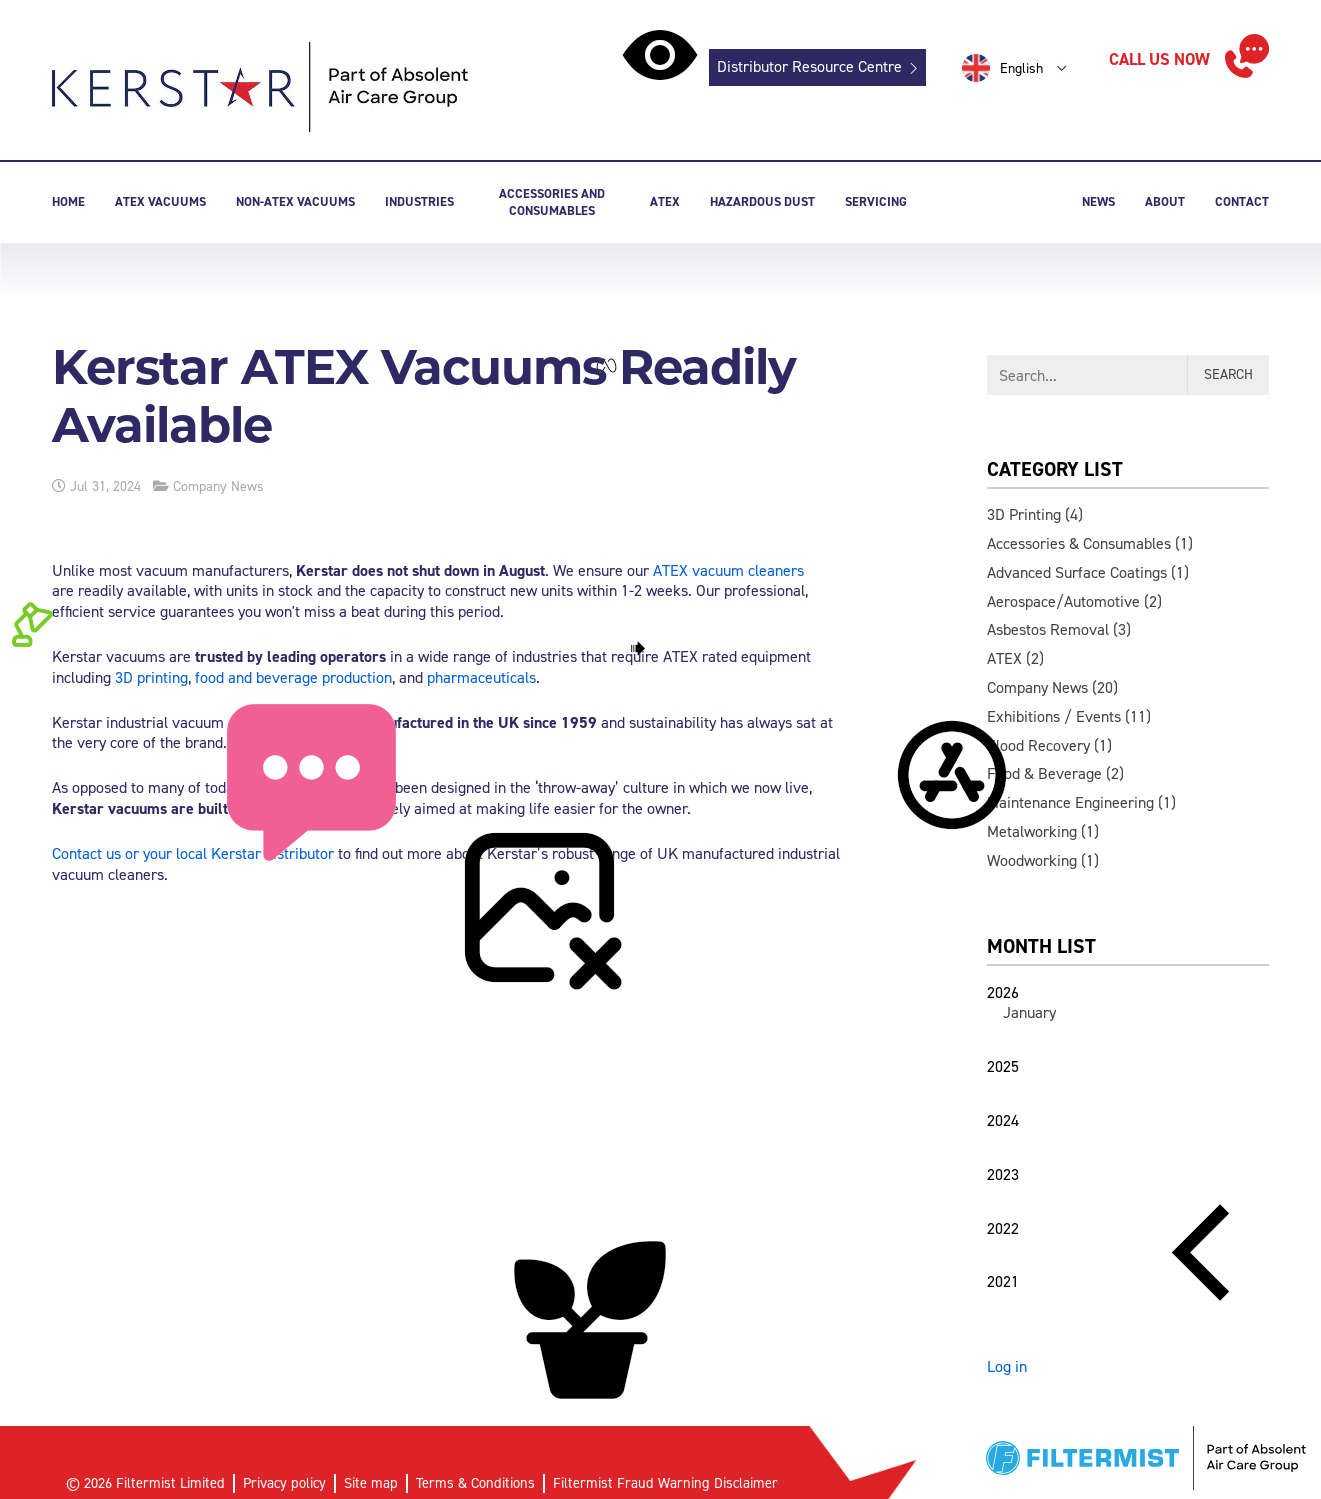  What do you see at coordinates (606, 365) in the screenshot?
I see `meta company logo` at bounding box center [606, 365].